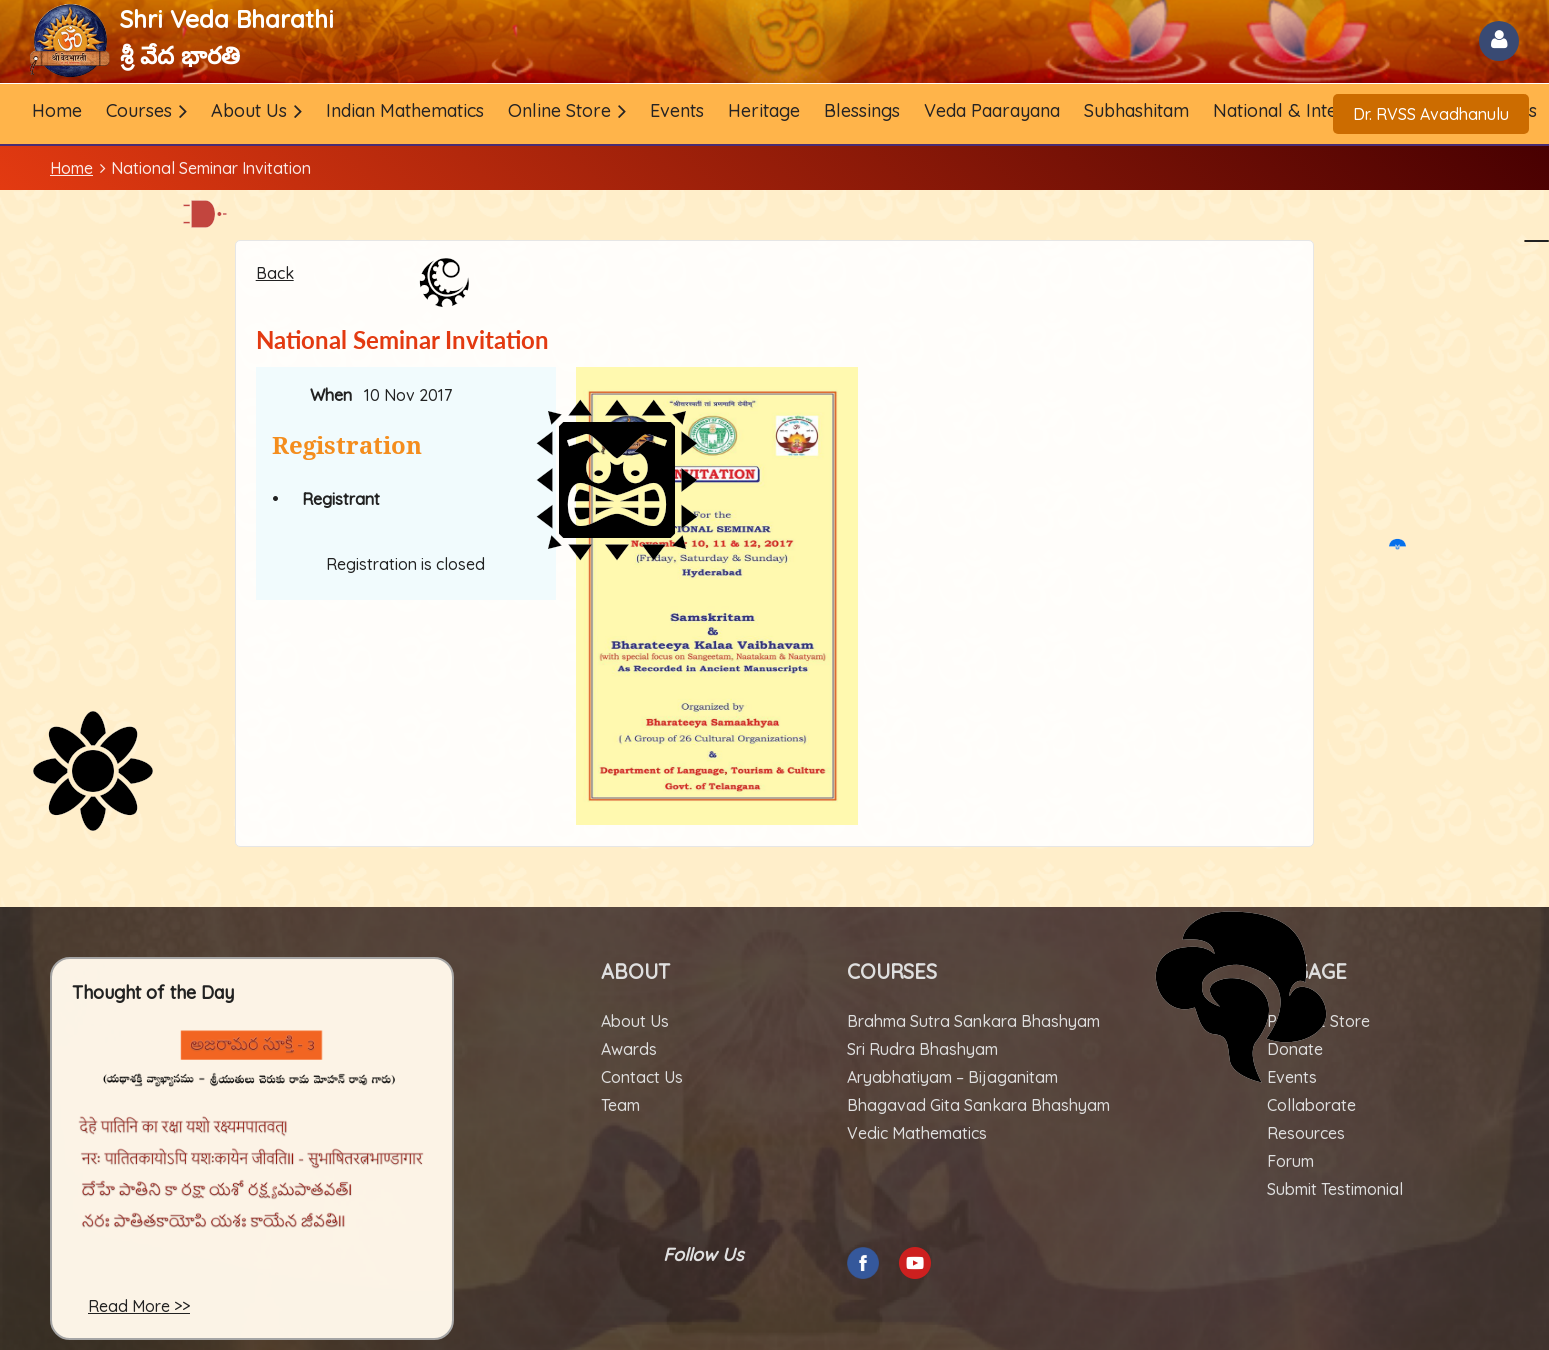 This screenshot has height=1350, width=1549. What do you see at coordinates (1397, 544) in the screenshot?
I see `select knight or armored character class` at bounding box center [1397, 544].